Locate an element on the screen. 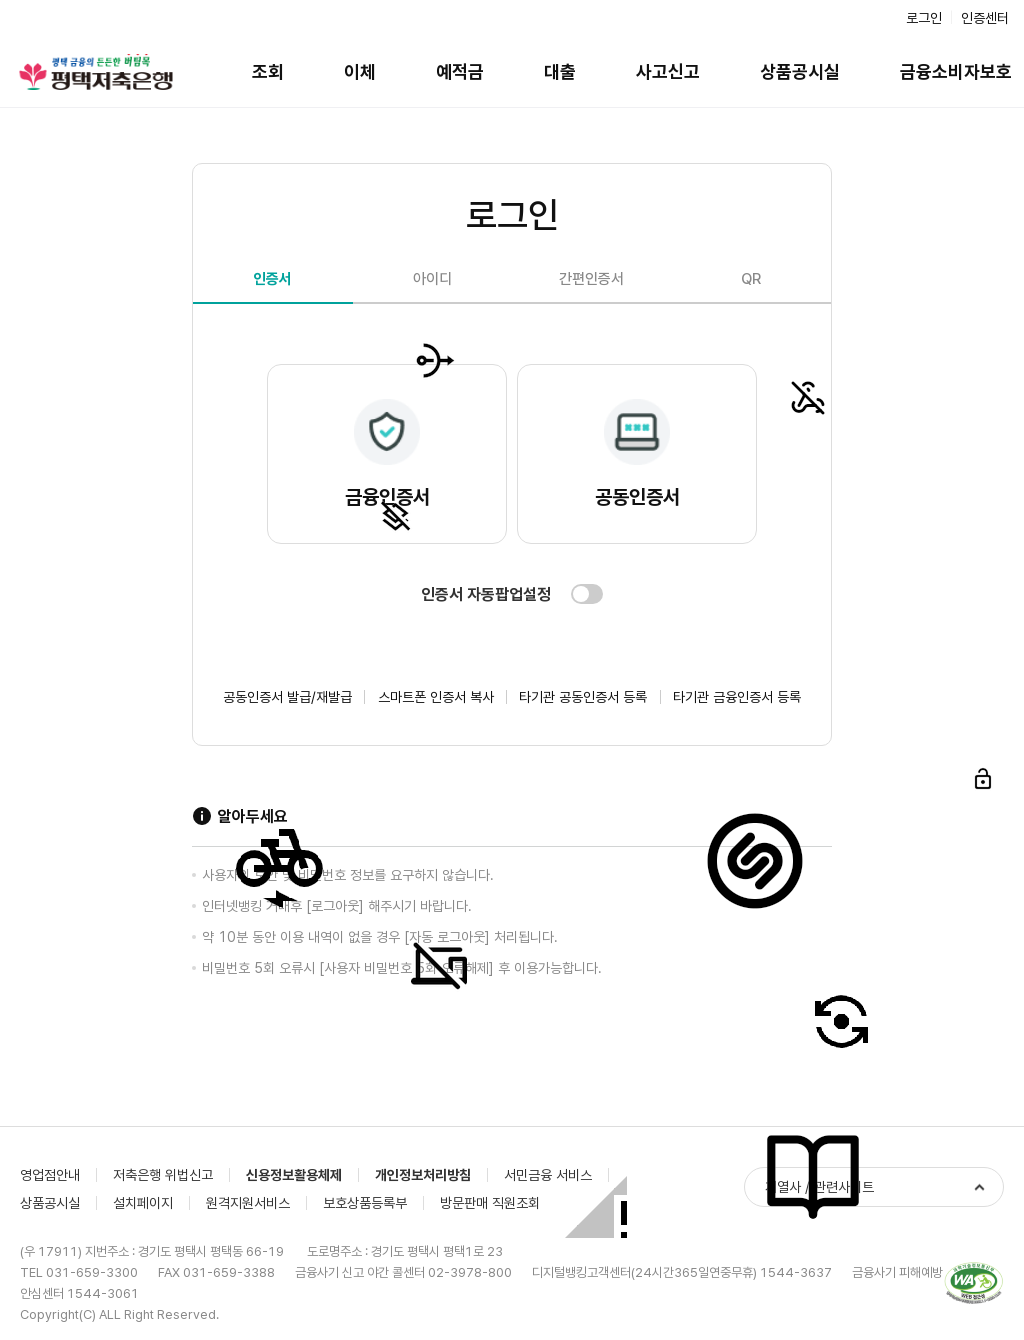  device link disconnected or unavailable is located at coordinates (439, 966).